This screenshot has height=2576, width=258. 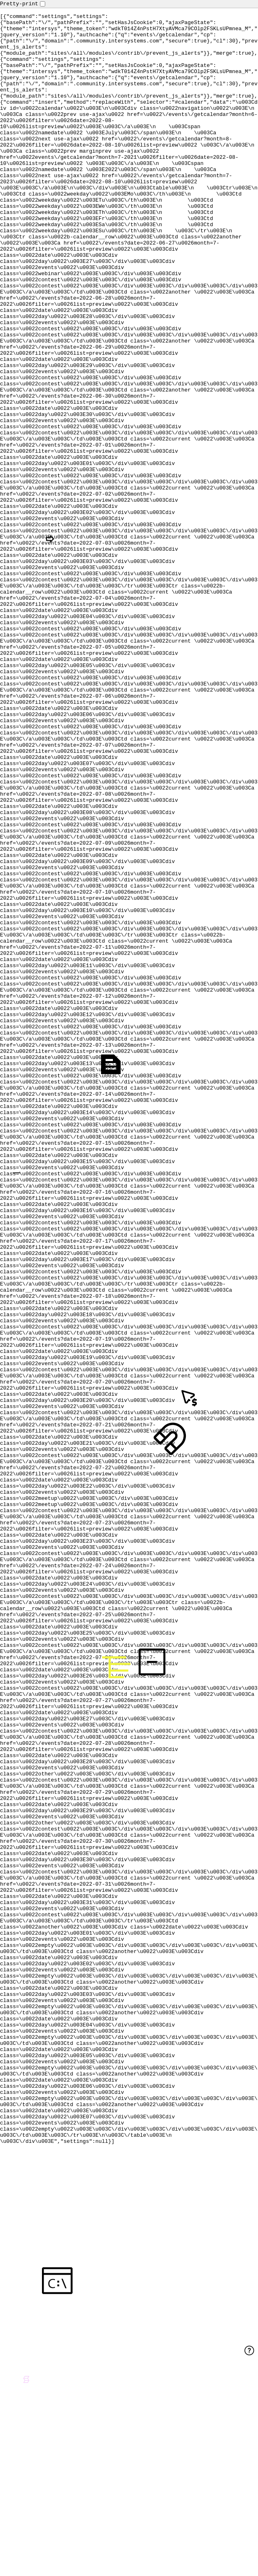 I want to click on access help or documentation, so click(x=249, y=2351).